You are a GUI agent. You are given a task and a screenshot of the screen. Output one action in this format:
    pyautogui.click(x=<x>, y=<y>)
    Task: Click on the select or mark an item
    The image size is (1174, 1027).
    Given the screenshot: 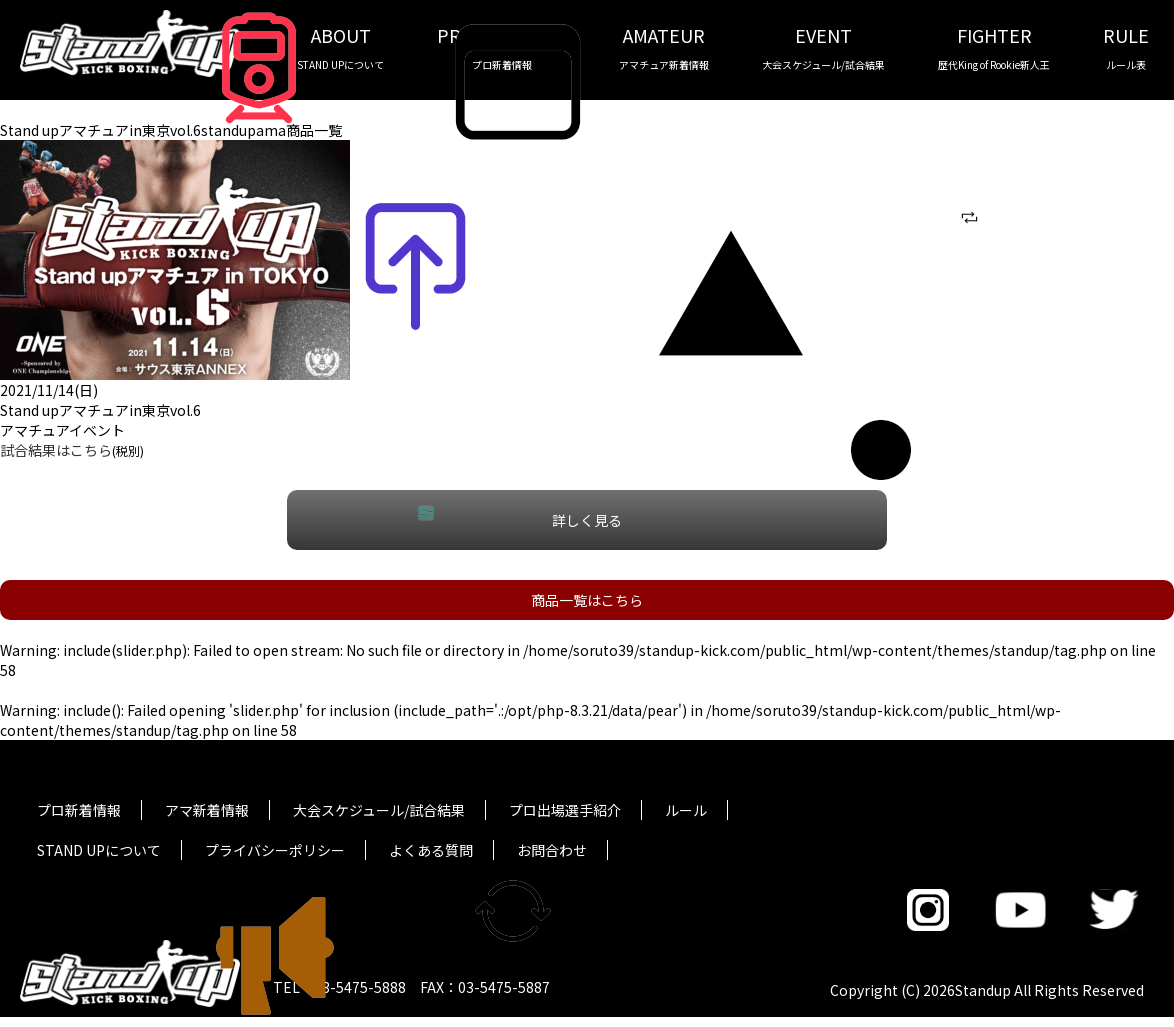 What is the action you would take?
    pyautogui.click(x=881, y=450)
    